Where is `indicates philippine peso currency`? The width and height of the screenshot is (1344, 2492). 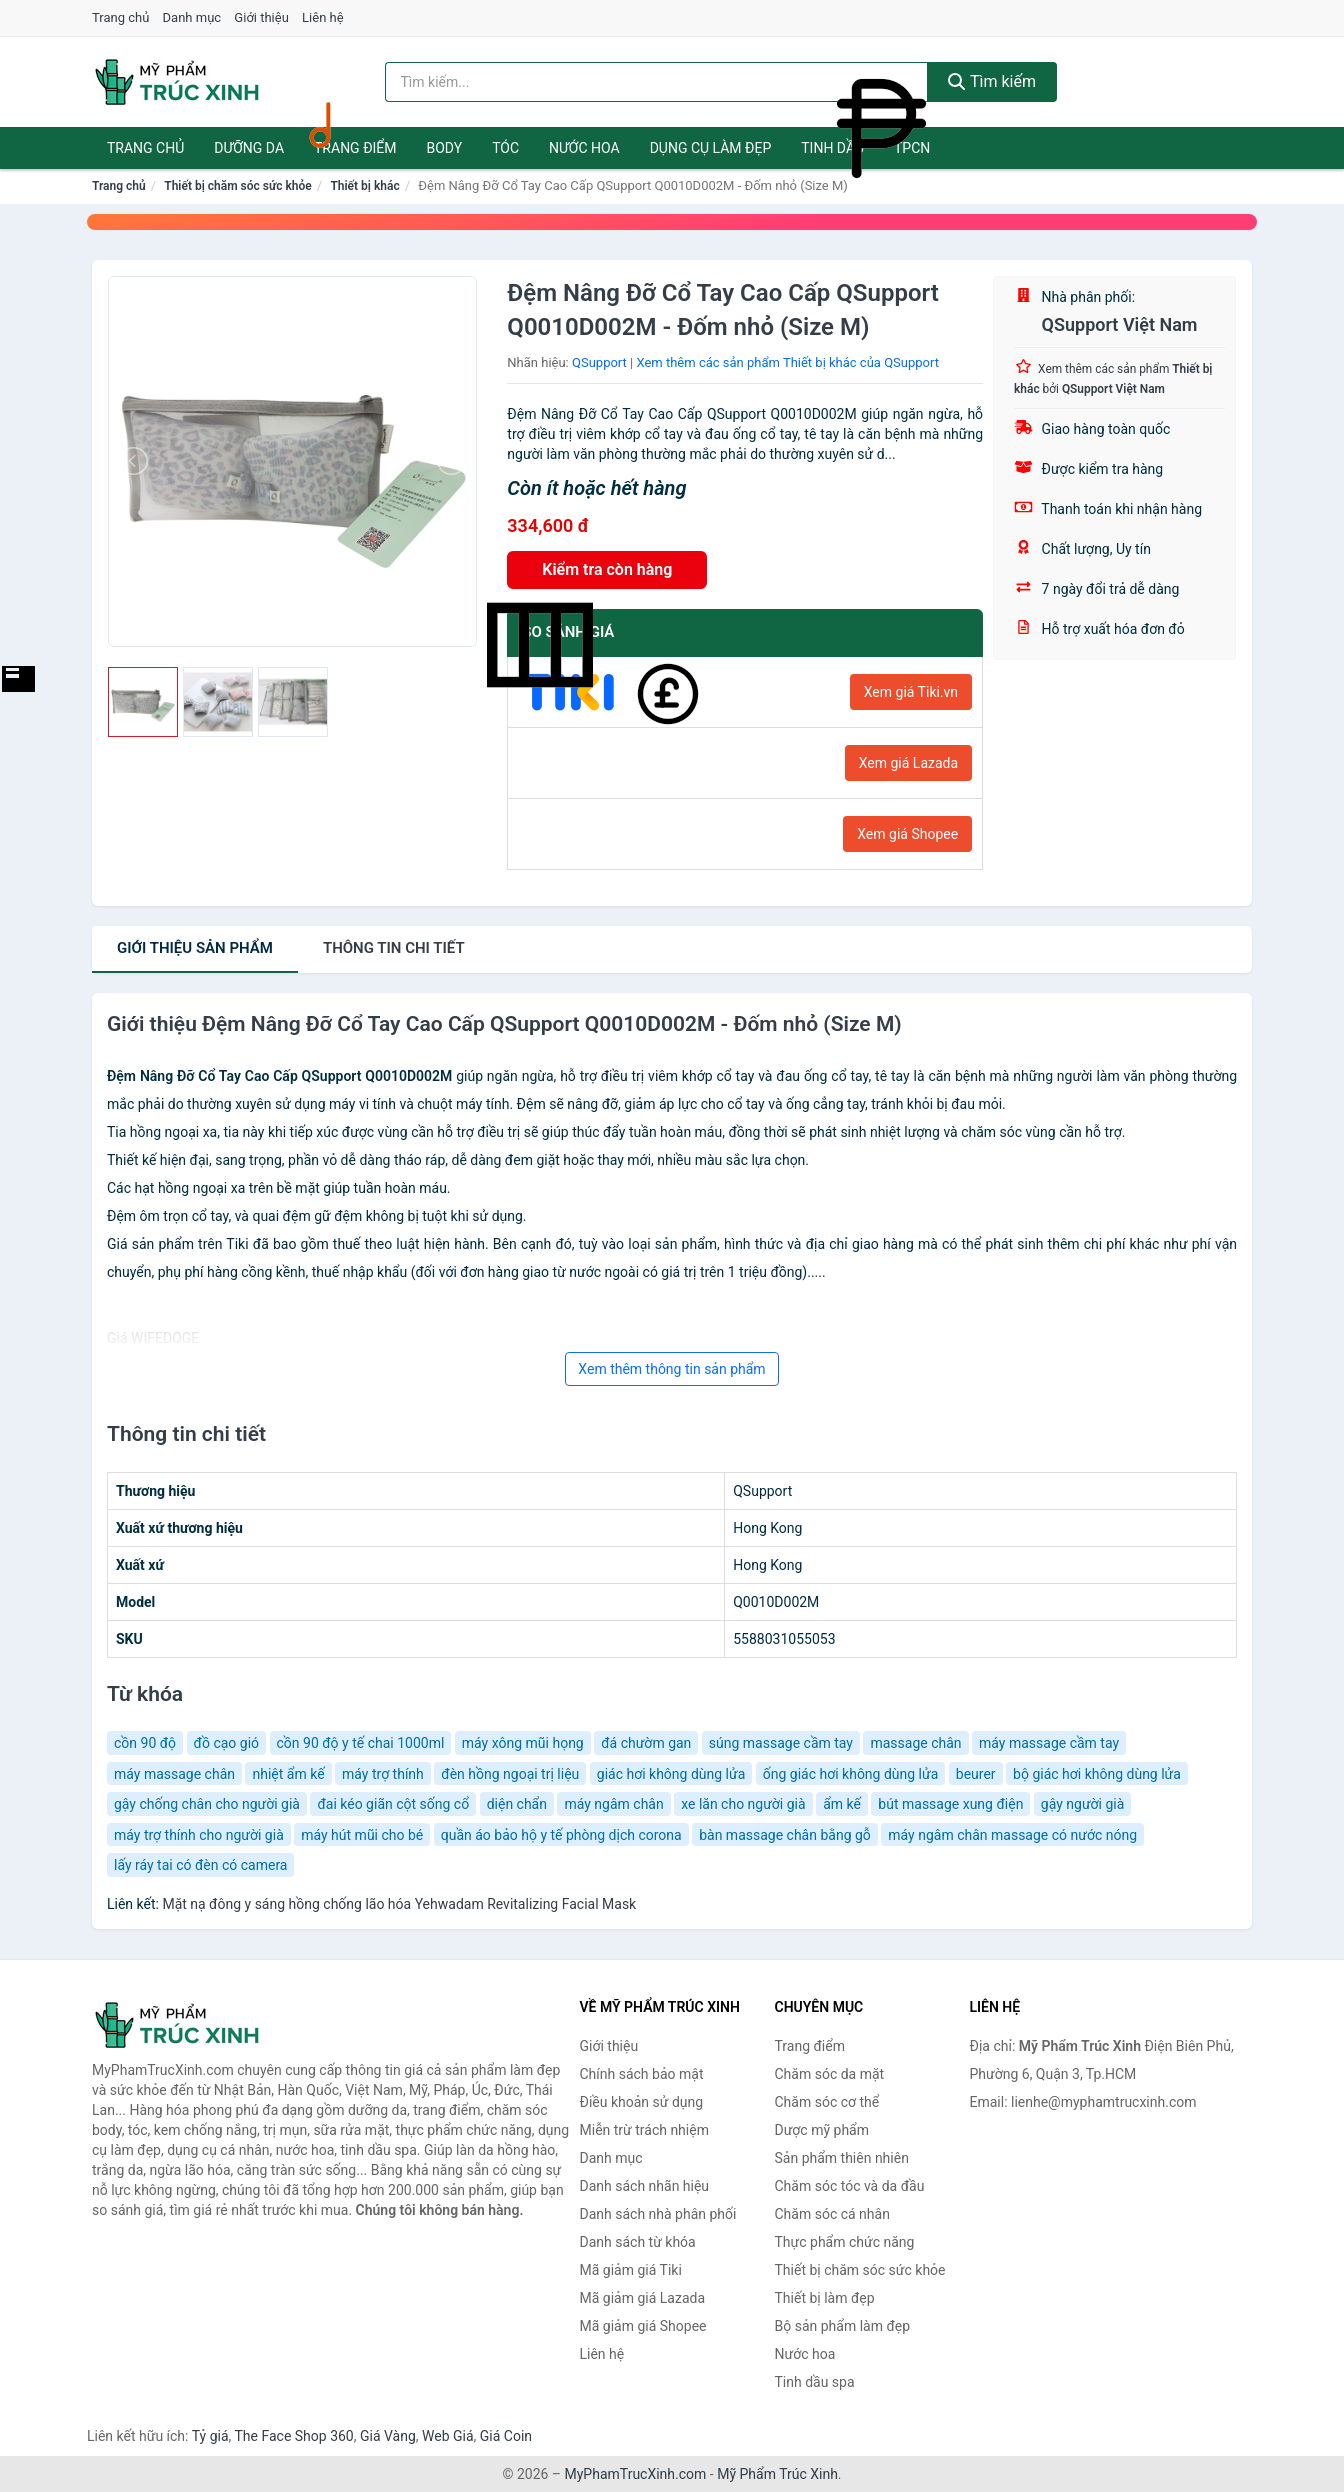 indicates philippine peso currency is located at coordinates (881, 128).